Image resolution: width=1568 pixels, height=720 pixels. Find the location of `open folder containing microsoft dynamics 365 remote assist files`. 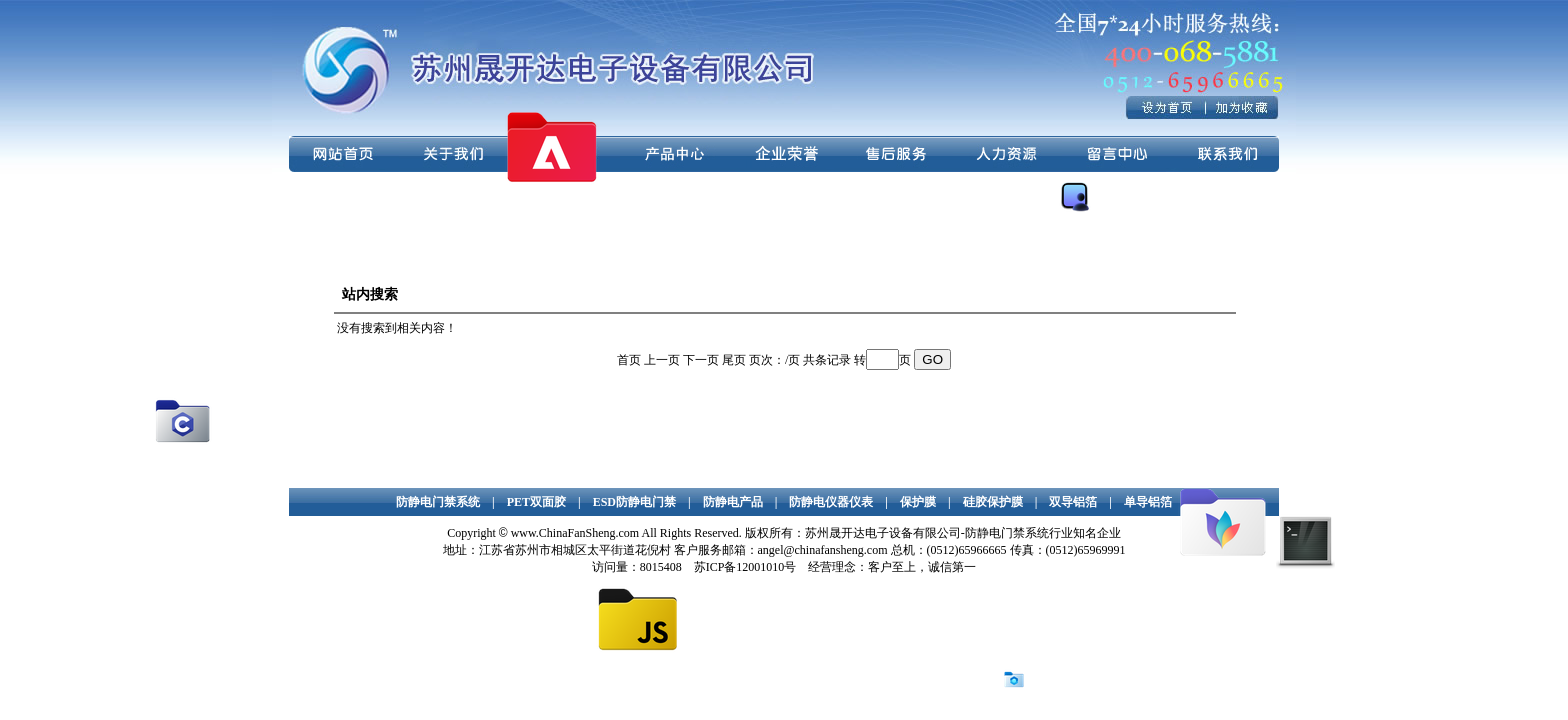

open folder containing microsoft dynamics 365 remote assist files is located at coordinates (1014, 680).